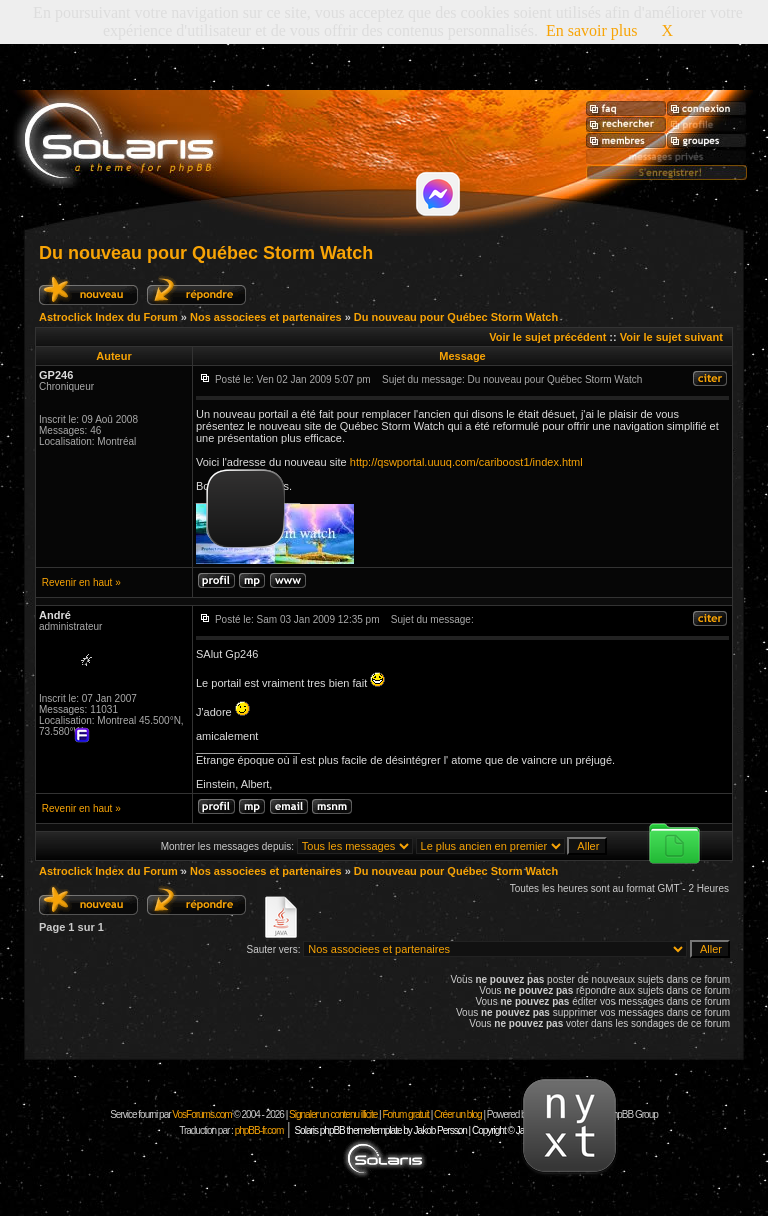 This screenshot has width=768, height=1216. What do you see at coordinates (674, 843) in the screenshot?
I see `open documents folder` at bounding box center [674, 843].